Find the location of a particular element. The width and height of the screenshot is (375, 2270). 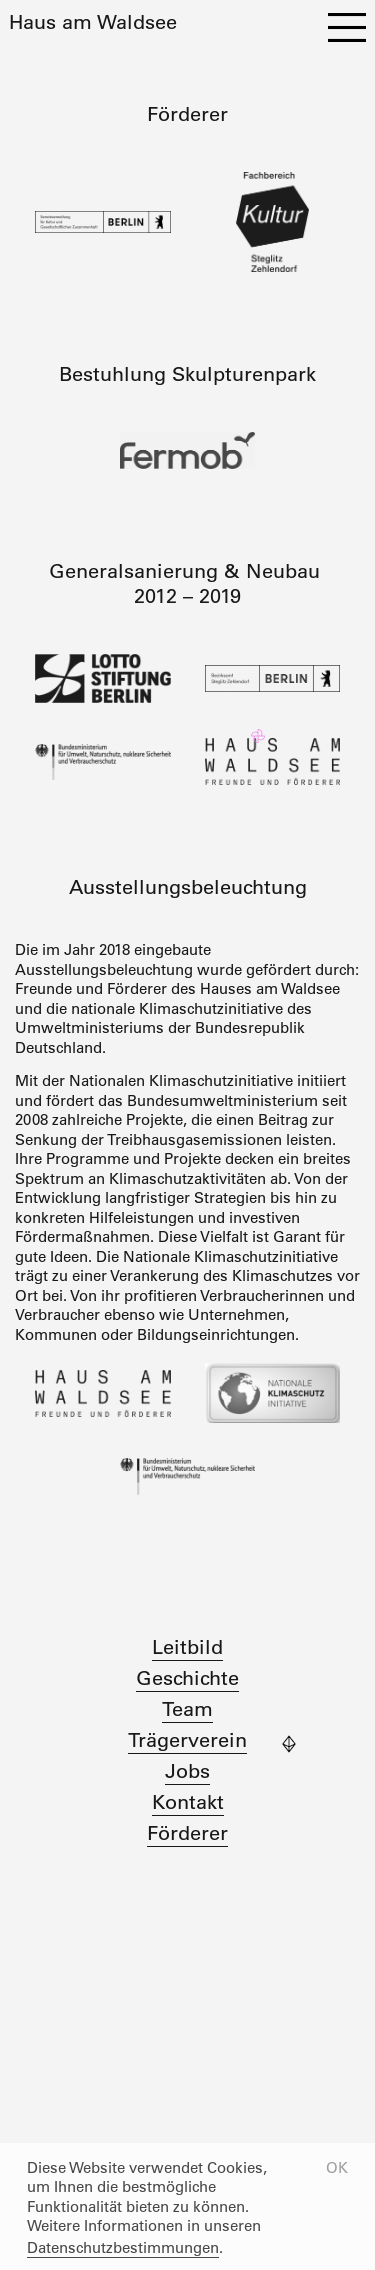

view ethereum wallet or balance is located at coordinates (289, 1744).